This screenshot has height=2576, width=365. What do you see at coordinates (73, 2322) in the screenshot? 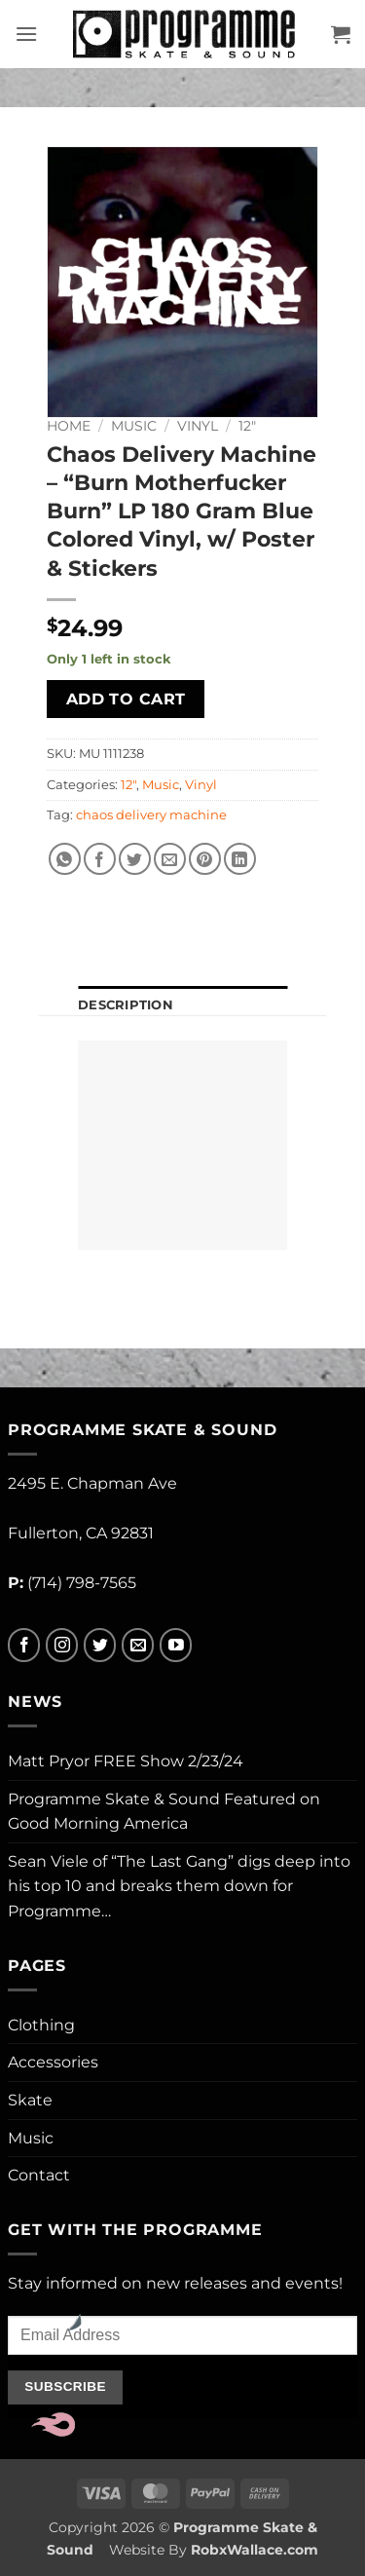
I see `spinnaker continuous delivery platform logo` at bounding box center [73, 2322].